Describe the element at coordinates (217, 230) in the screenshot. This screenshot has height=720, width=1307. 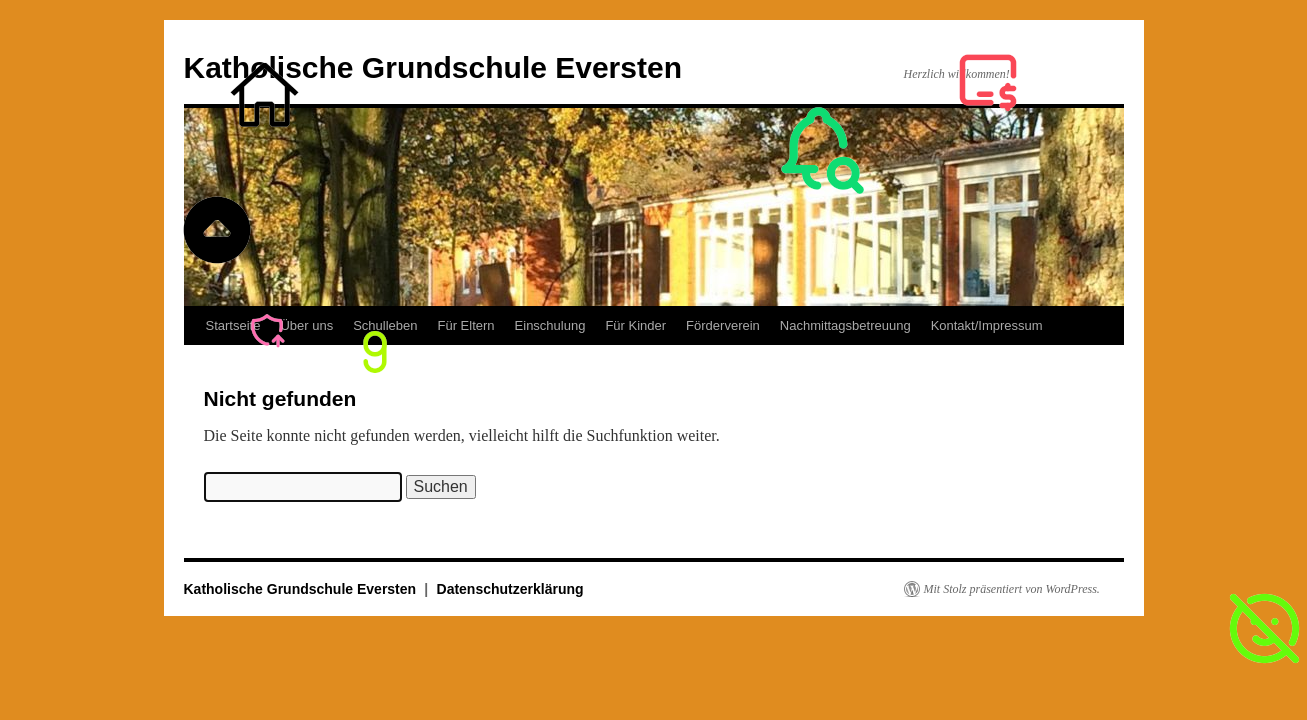
I see `scroll to top of page` at that location.